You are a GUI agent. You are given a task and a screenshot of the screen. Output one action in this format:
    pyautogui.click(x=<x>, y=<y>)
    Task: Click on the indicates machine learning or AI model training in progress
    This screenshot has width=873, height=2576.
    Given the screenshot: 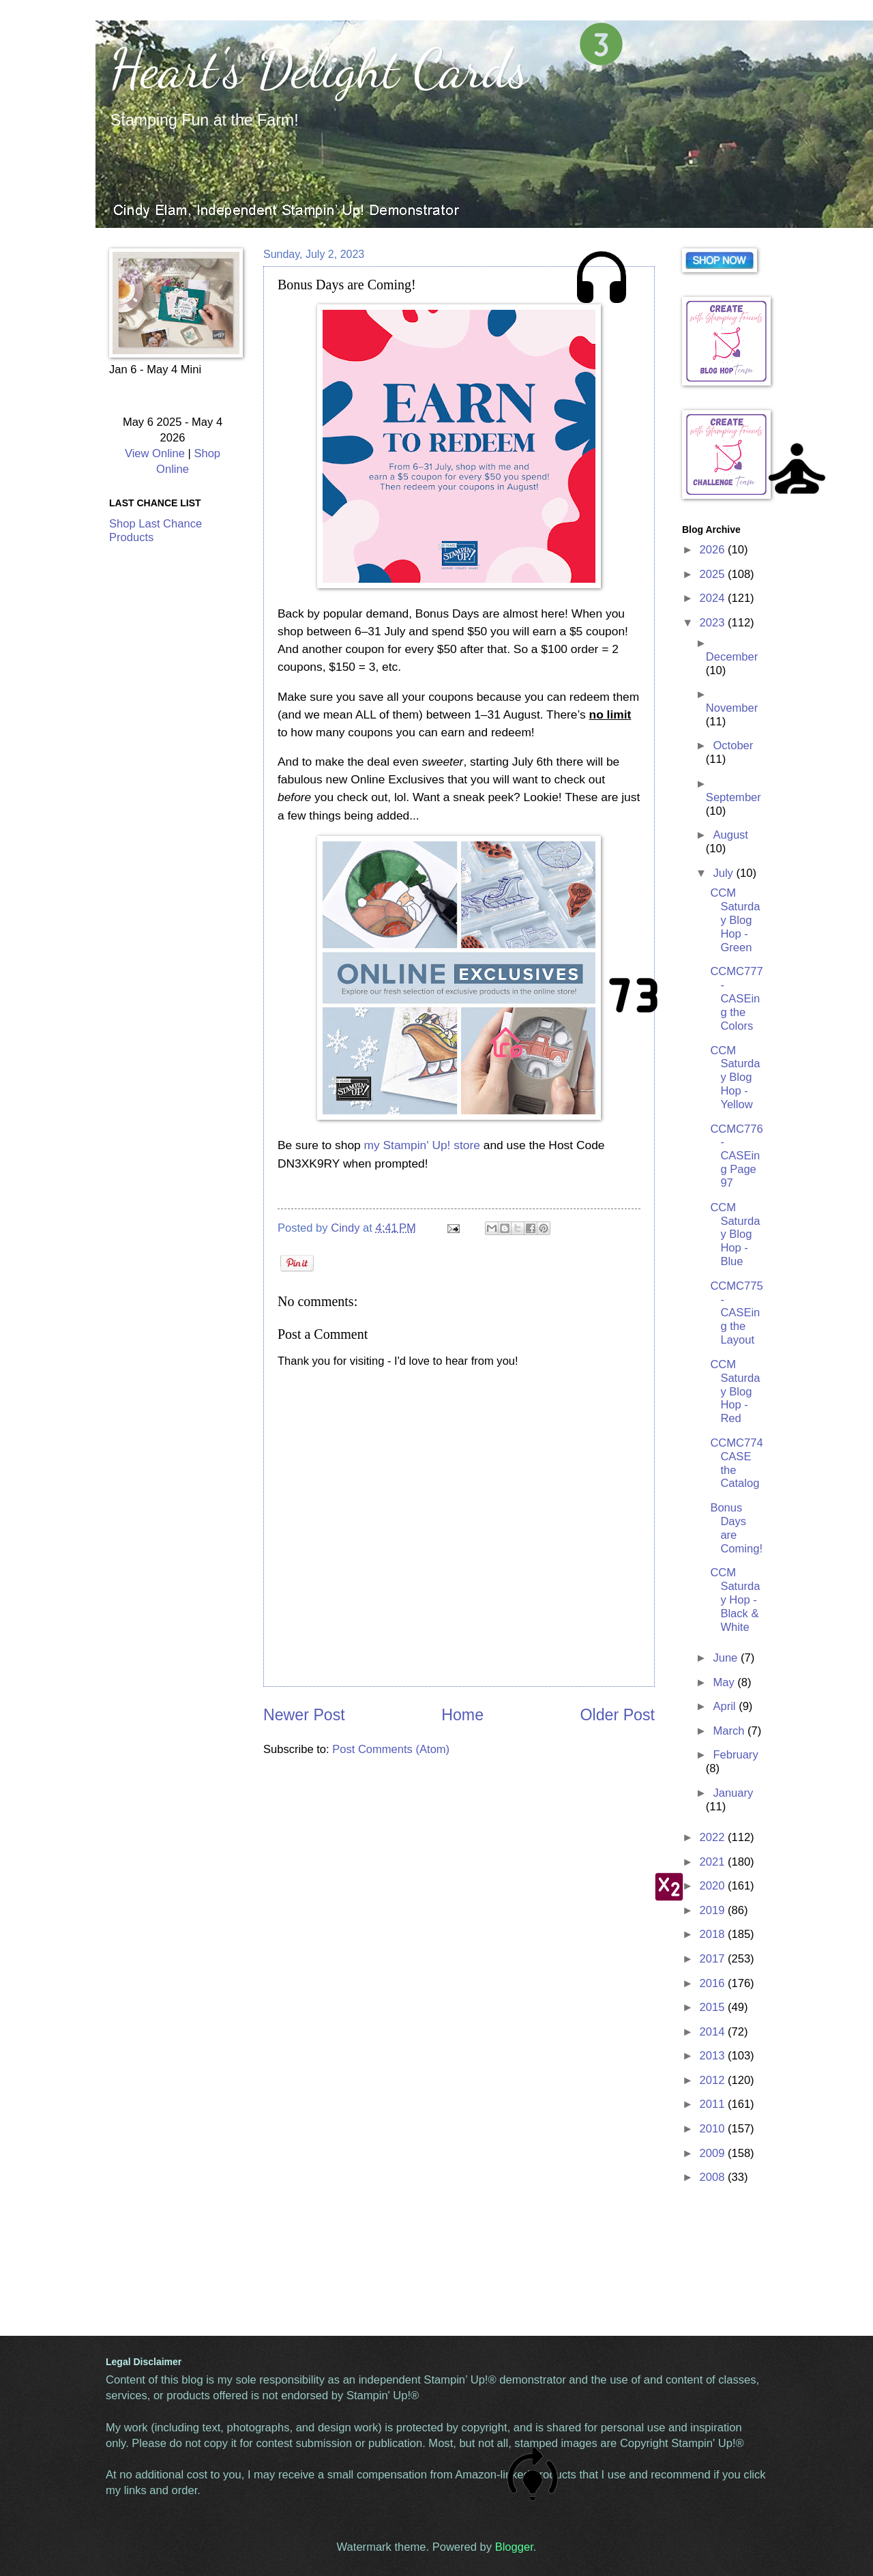 What is the action you would take?
    pyautogui.click(x=533, y=2476)
    